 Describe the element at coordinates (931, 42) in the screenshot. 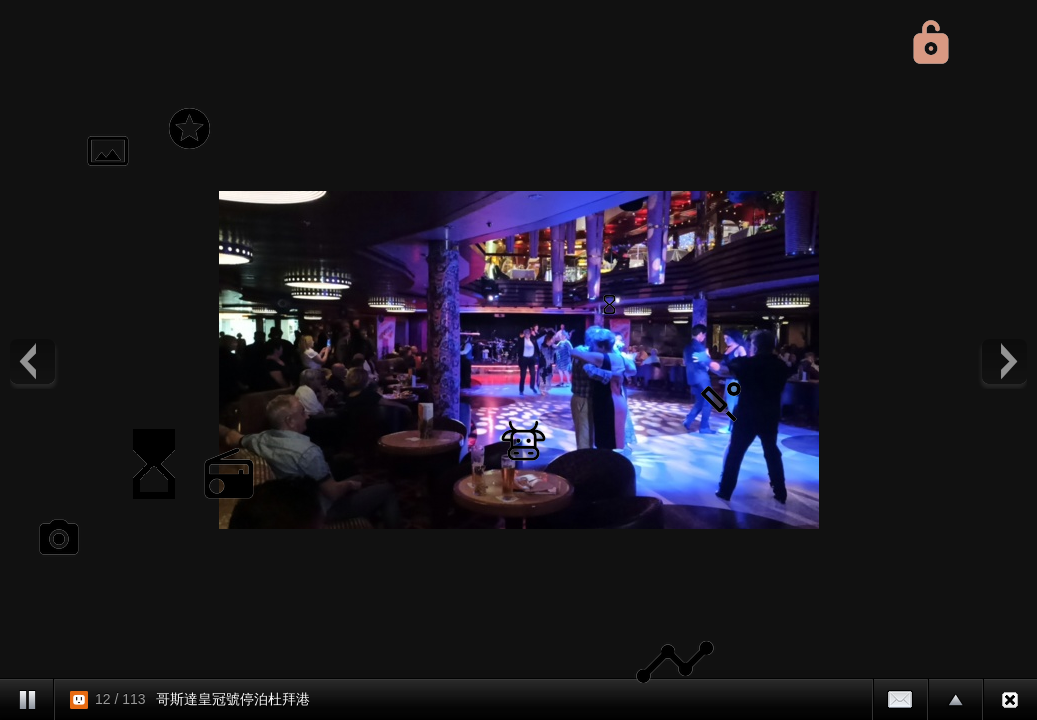

I see `unlock a secured item or feature` at that location.